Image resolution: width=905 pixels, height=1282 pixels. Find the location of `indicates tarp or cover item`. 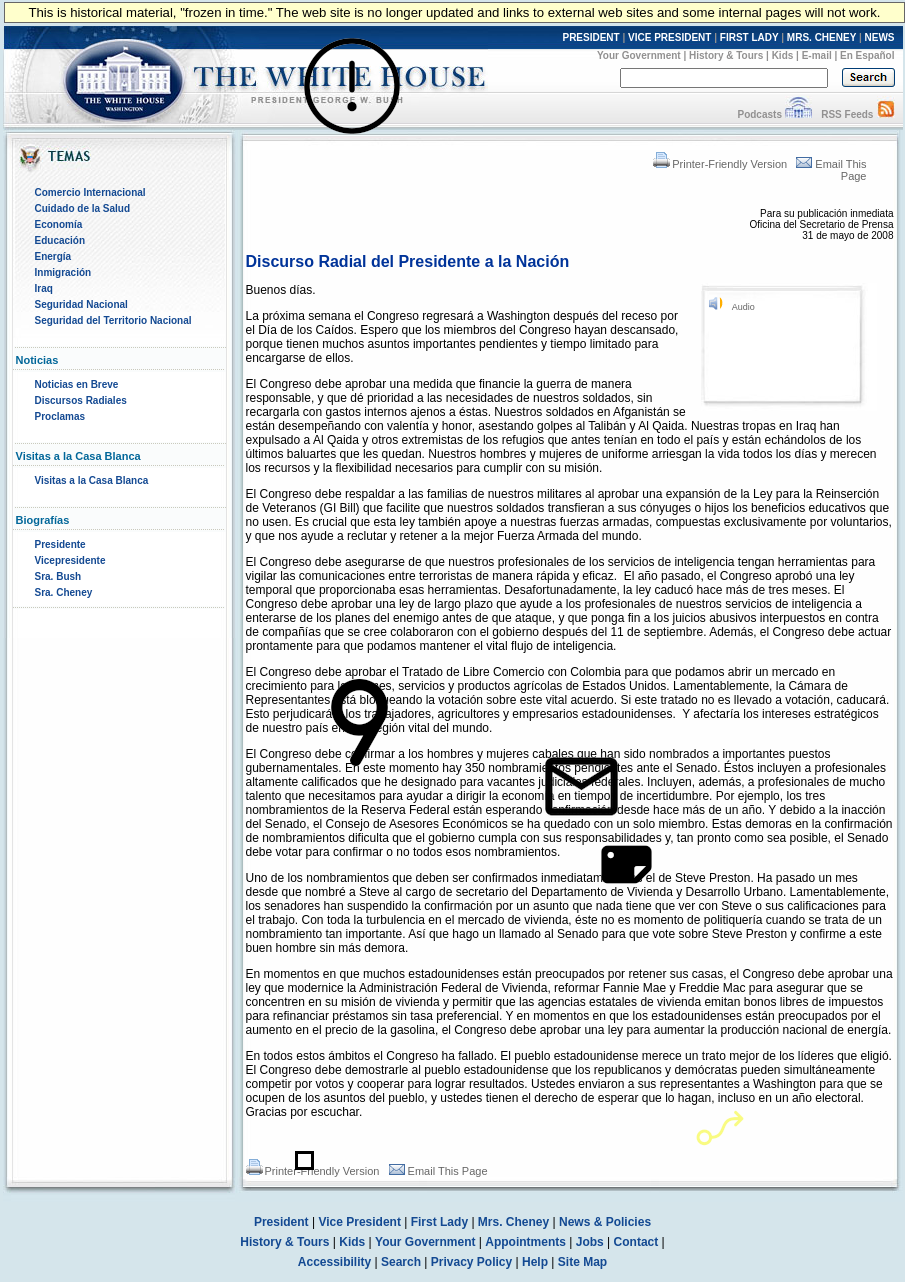

indicates tarp or cover item is located at coordinates (626, 864).